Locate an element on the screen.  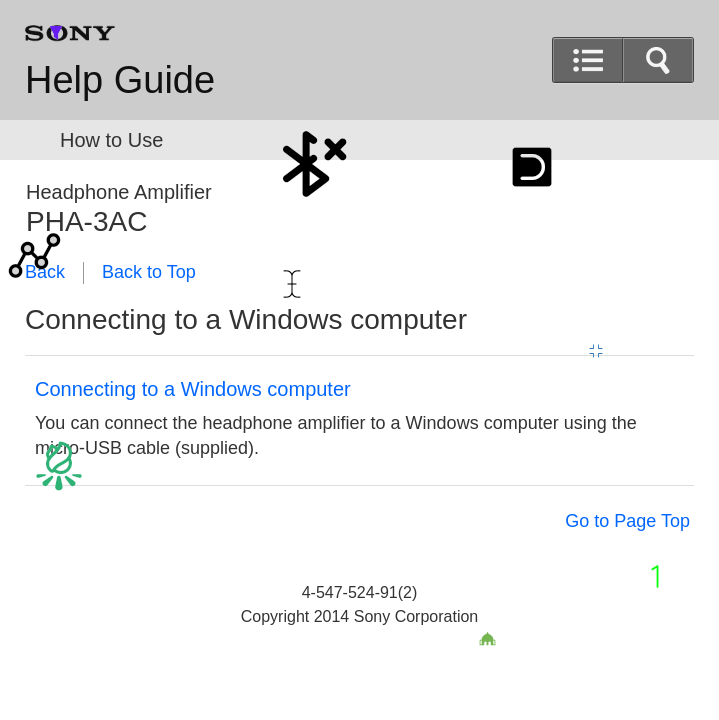
bluetooth connection disabled or unavailable is located at coordinates (311, 164).